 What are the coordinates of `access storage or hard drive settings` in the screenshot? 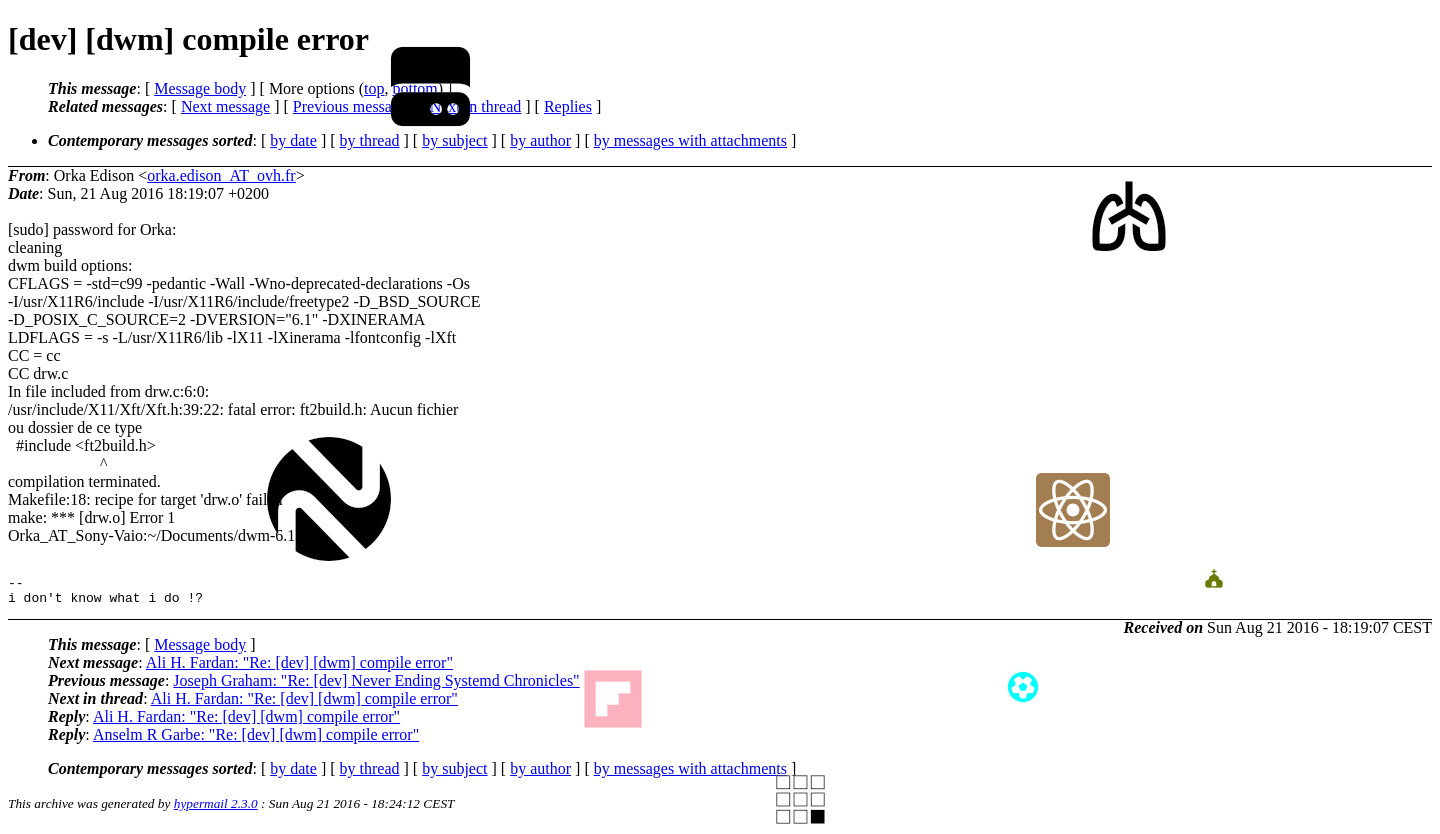 It's located at (430, 86).